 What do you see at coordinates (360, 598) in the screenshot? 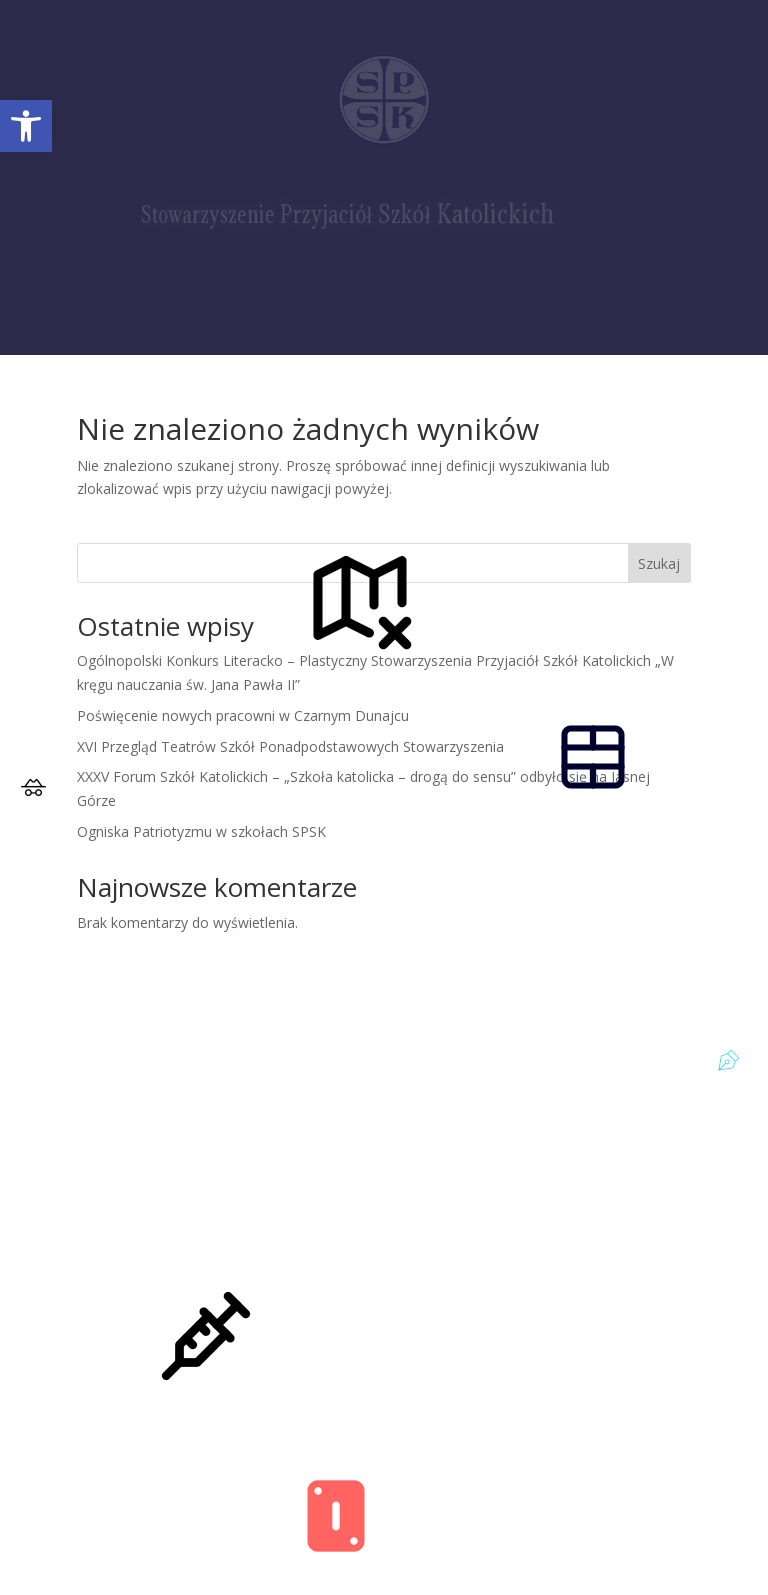
I see `remove a saved map or location` at bounding box center [360, 598].